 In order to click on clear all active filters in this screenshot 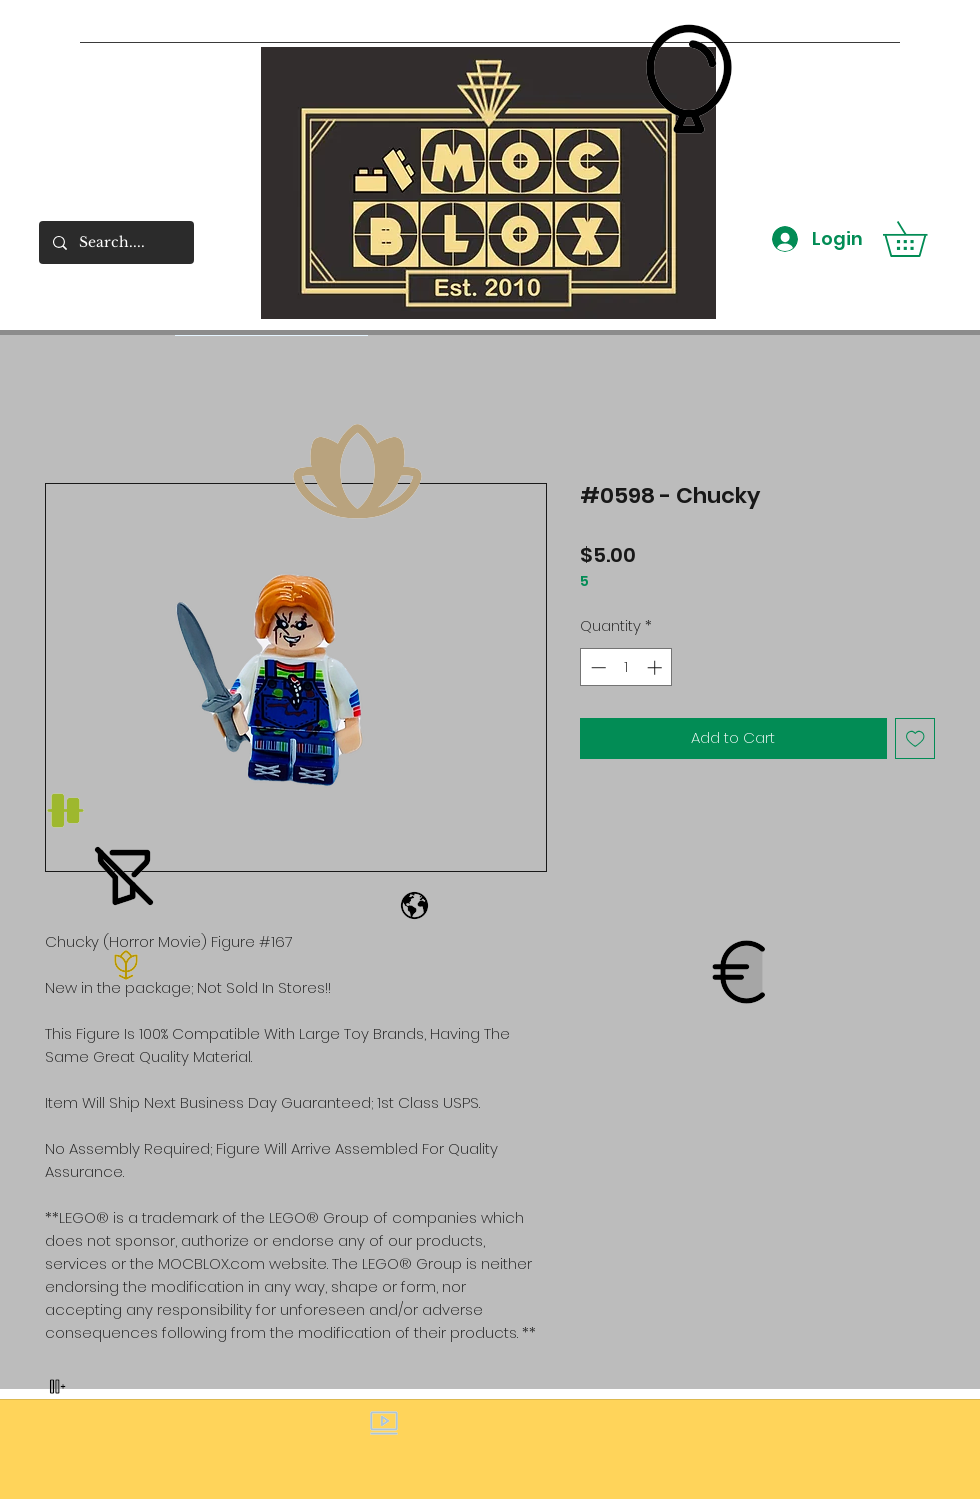, I will do `click(124, 876)`.